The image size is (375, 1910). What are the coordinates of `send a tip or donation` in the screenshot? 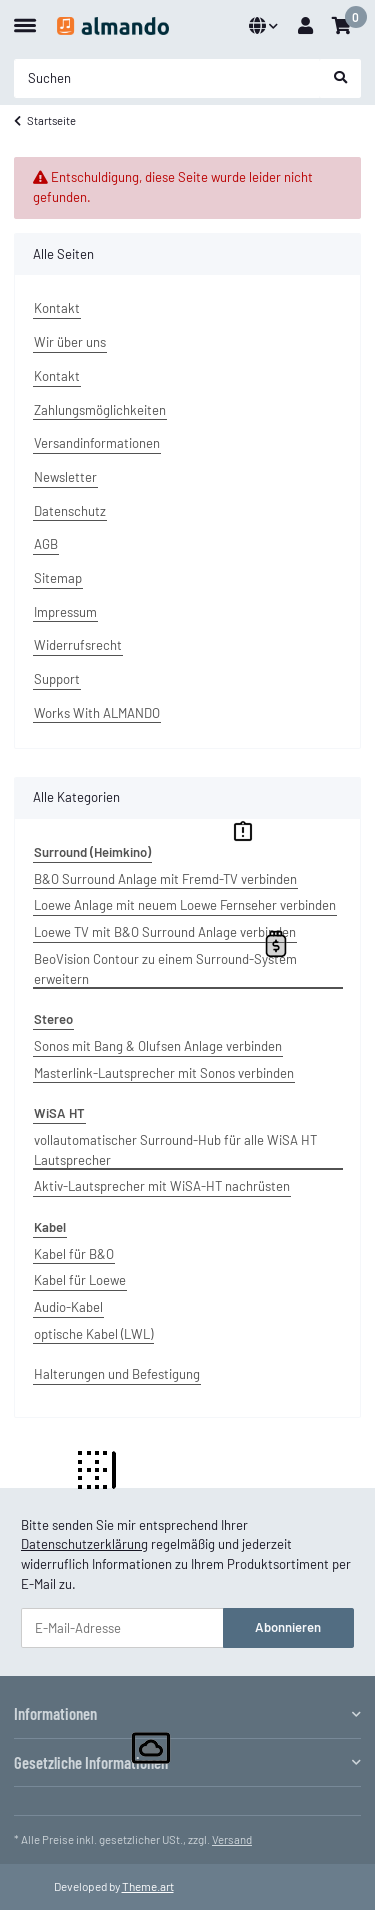 It's located at (276, 944).